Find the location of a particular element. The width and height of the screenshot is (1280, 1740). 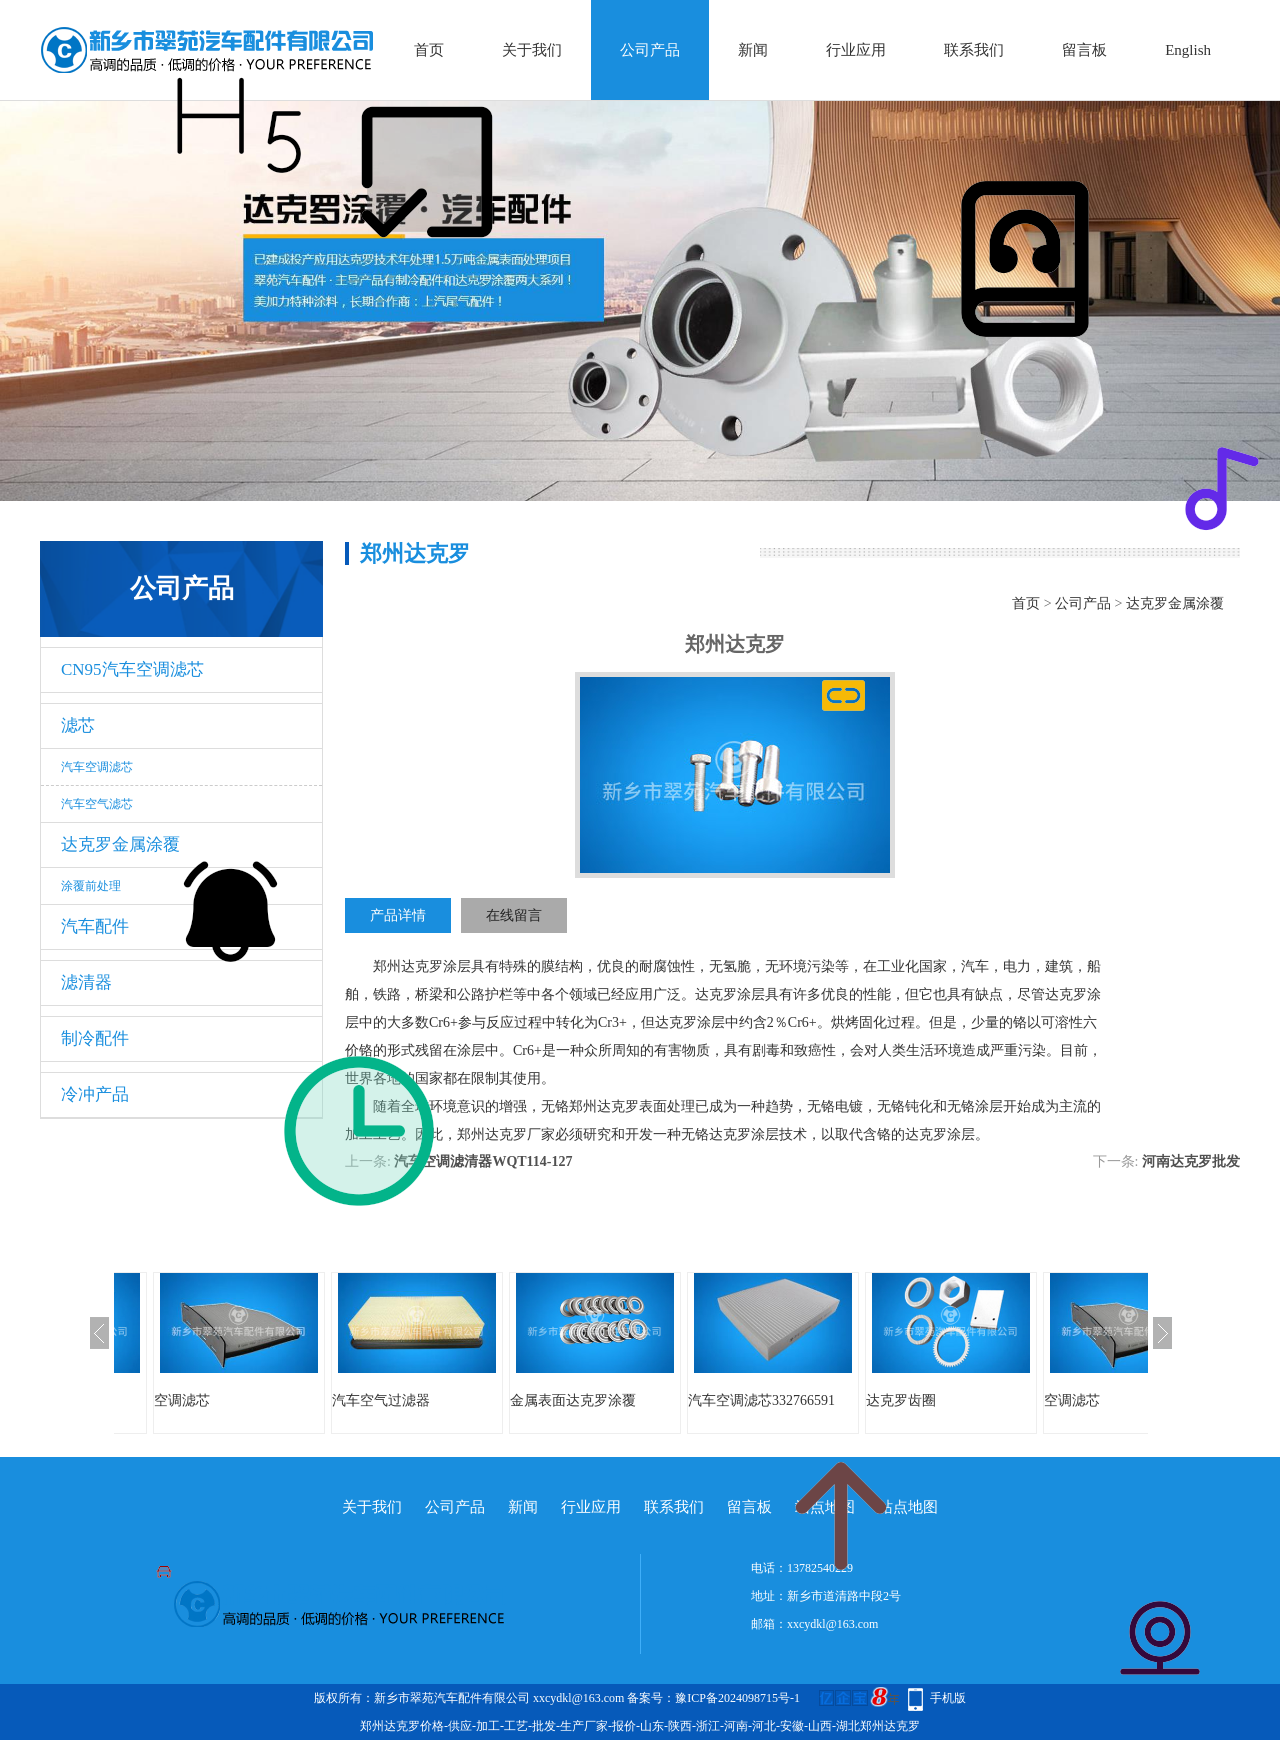

access vehicle or car-related features is located at coordinates (164, 1572).